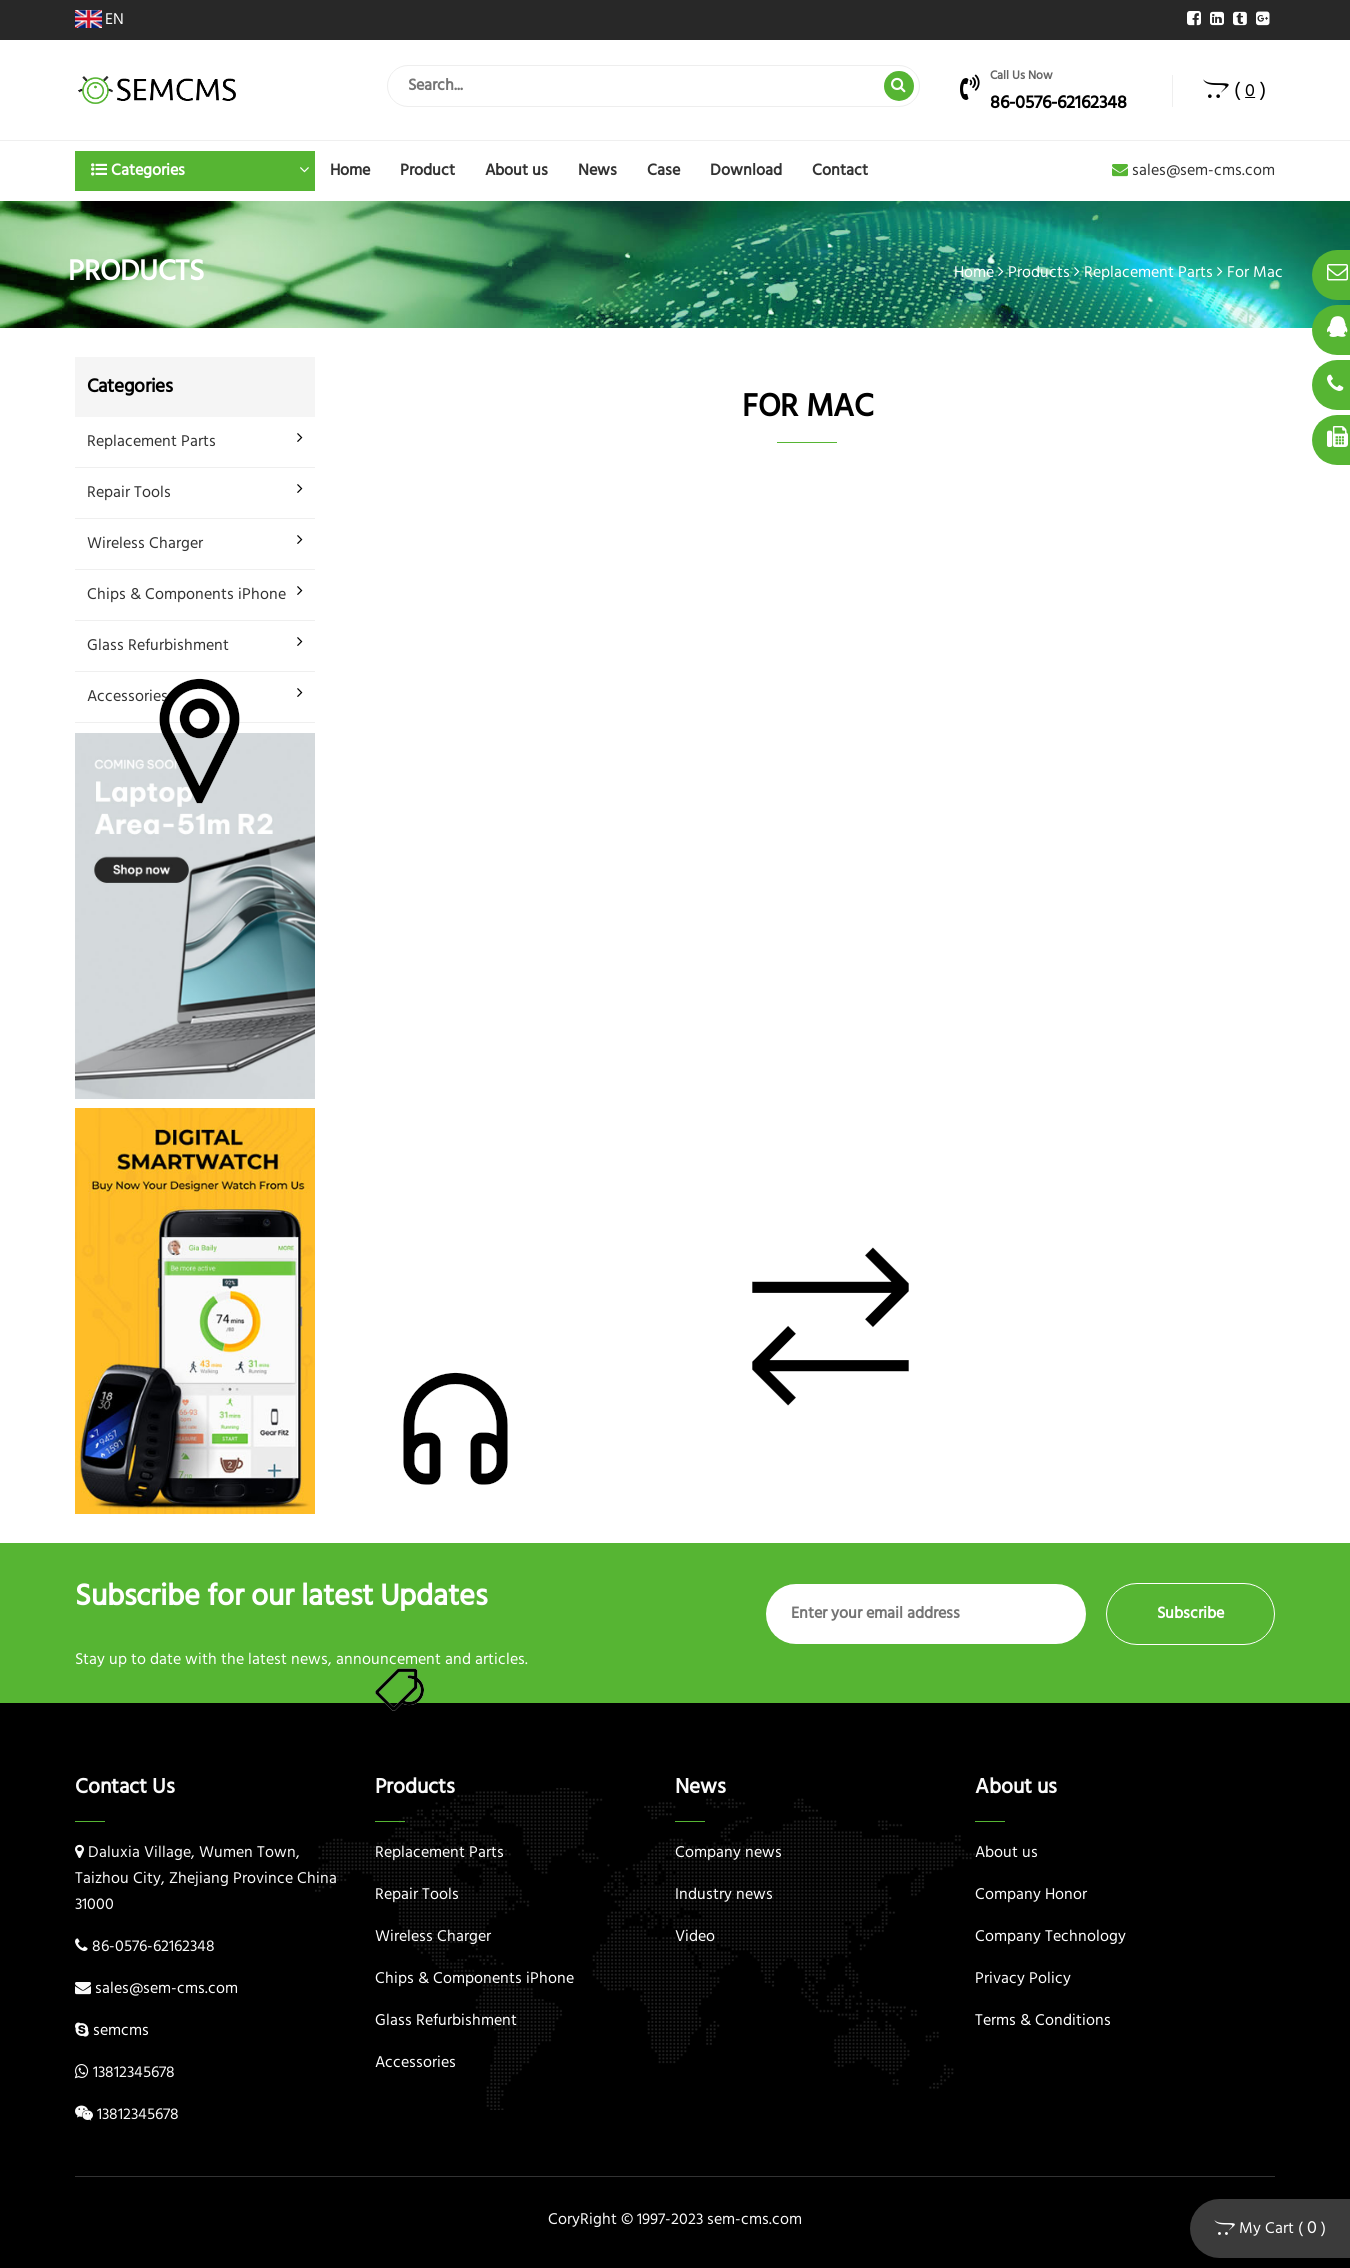  I want to click on listen to audio or music, so click(455, 1432).